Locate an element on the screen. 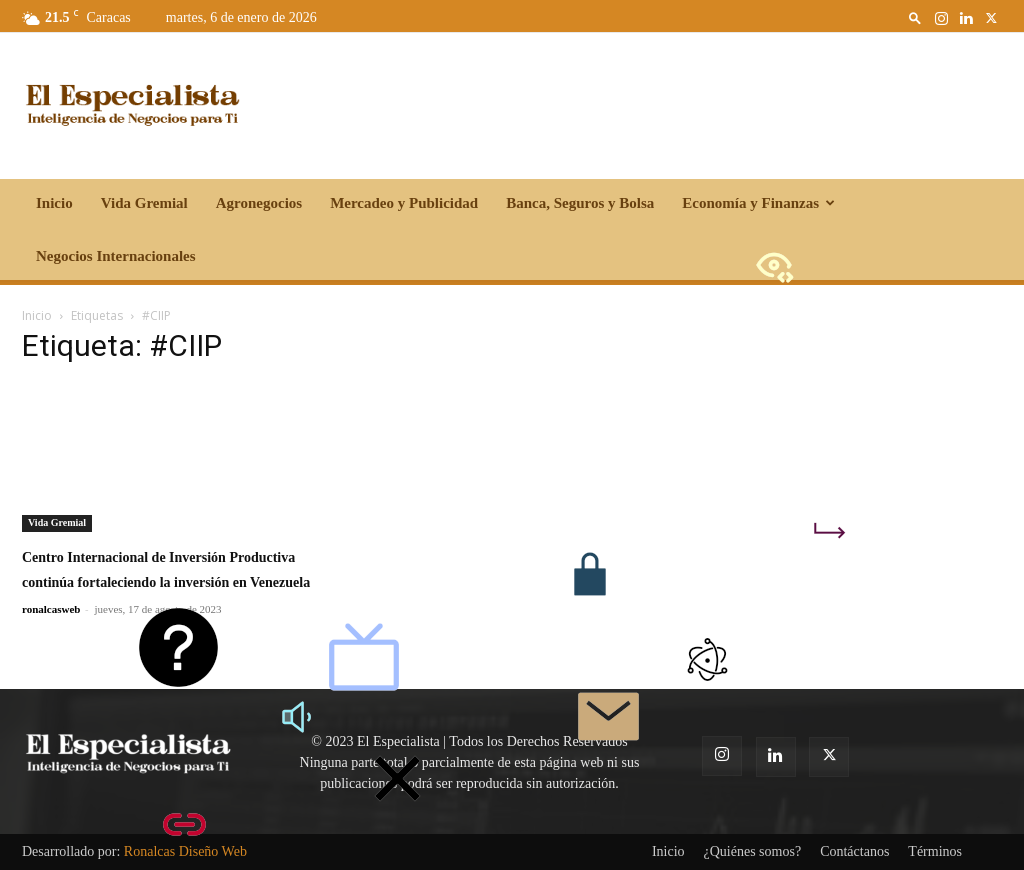 This screenshot has width=1024, height=870. volume set to low level is located at coordinates (299, 717).